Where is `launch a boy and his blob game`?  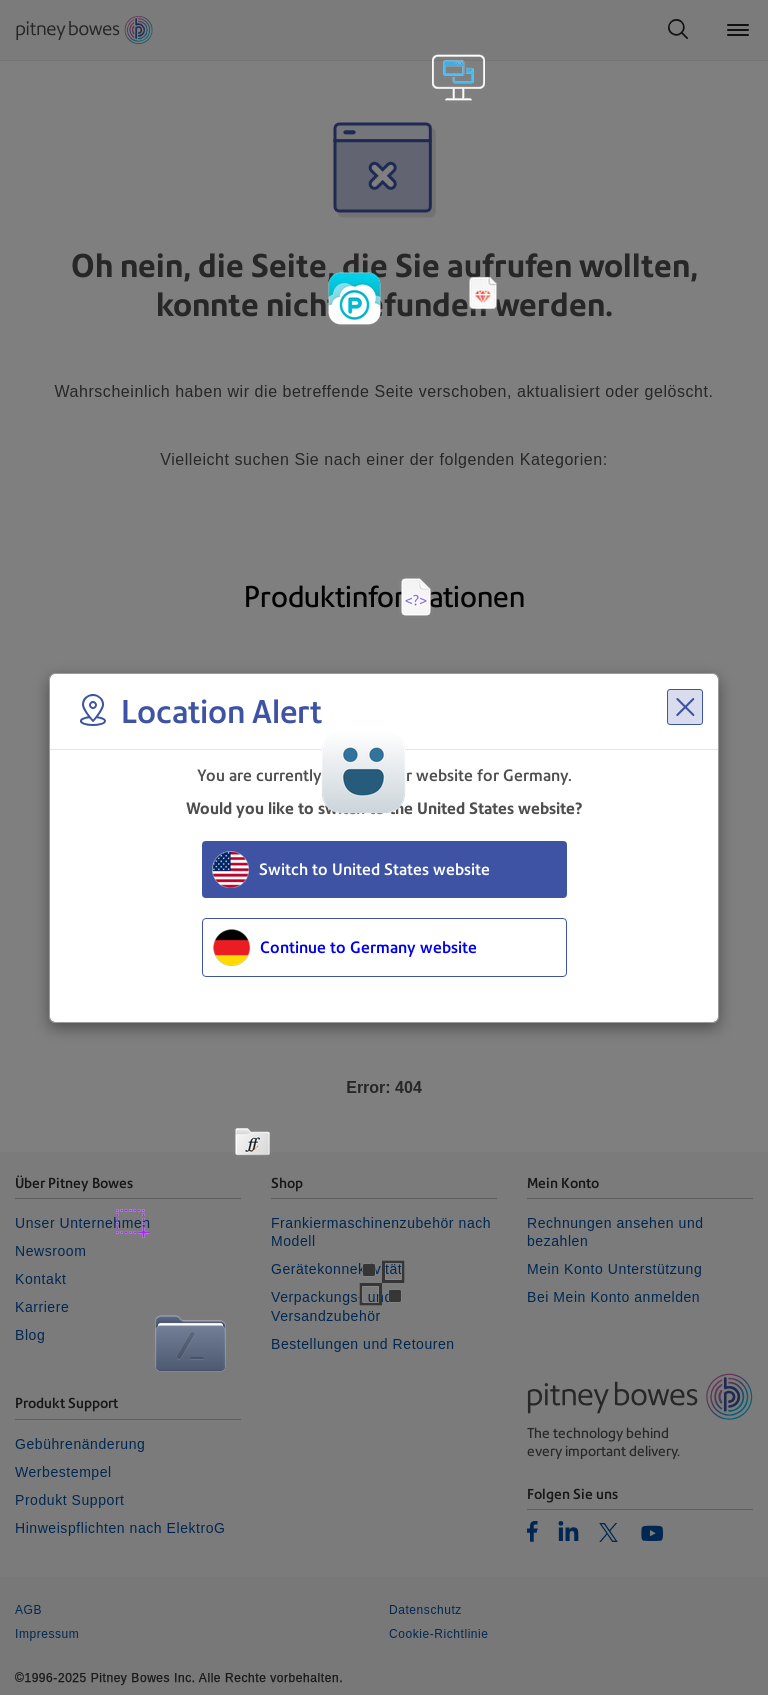
launch a boy and his blob game is located at coordinates (363, 771).